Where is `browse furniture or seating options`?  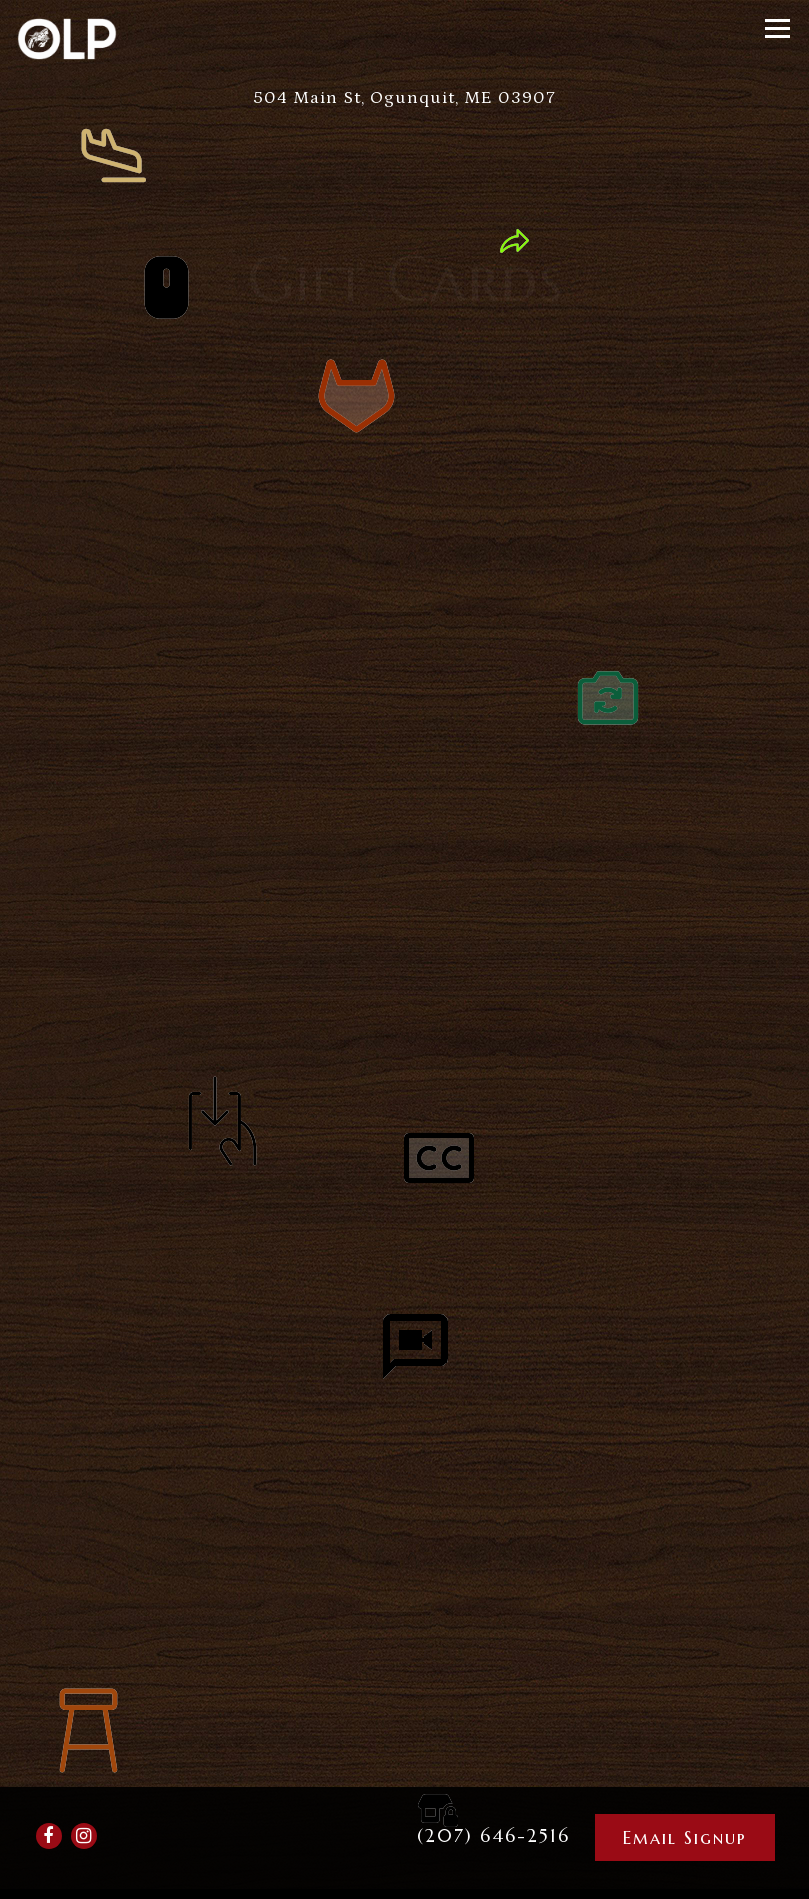 browse furniture or seating options is located at coordinates (88, 1730).